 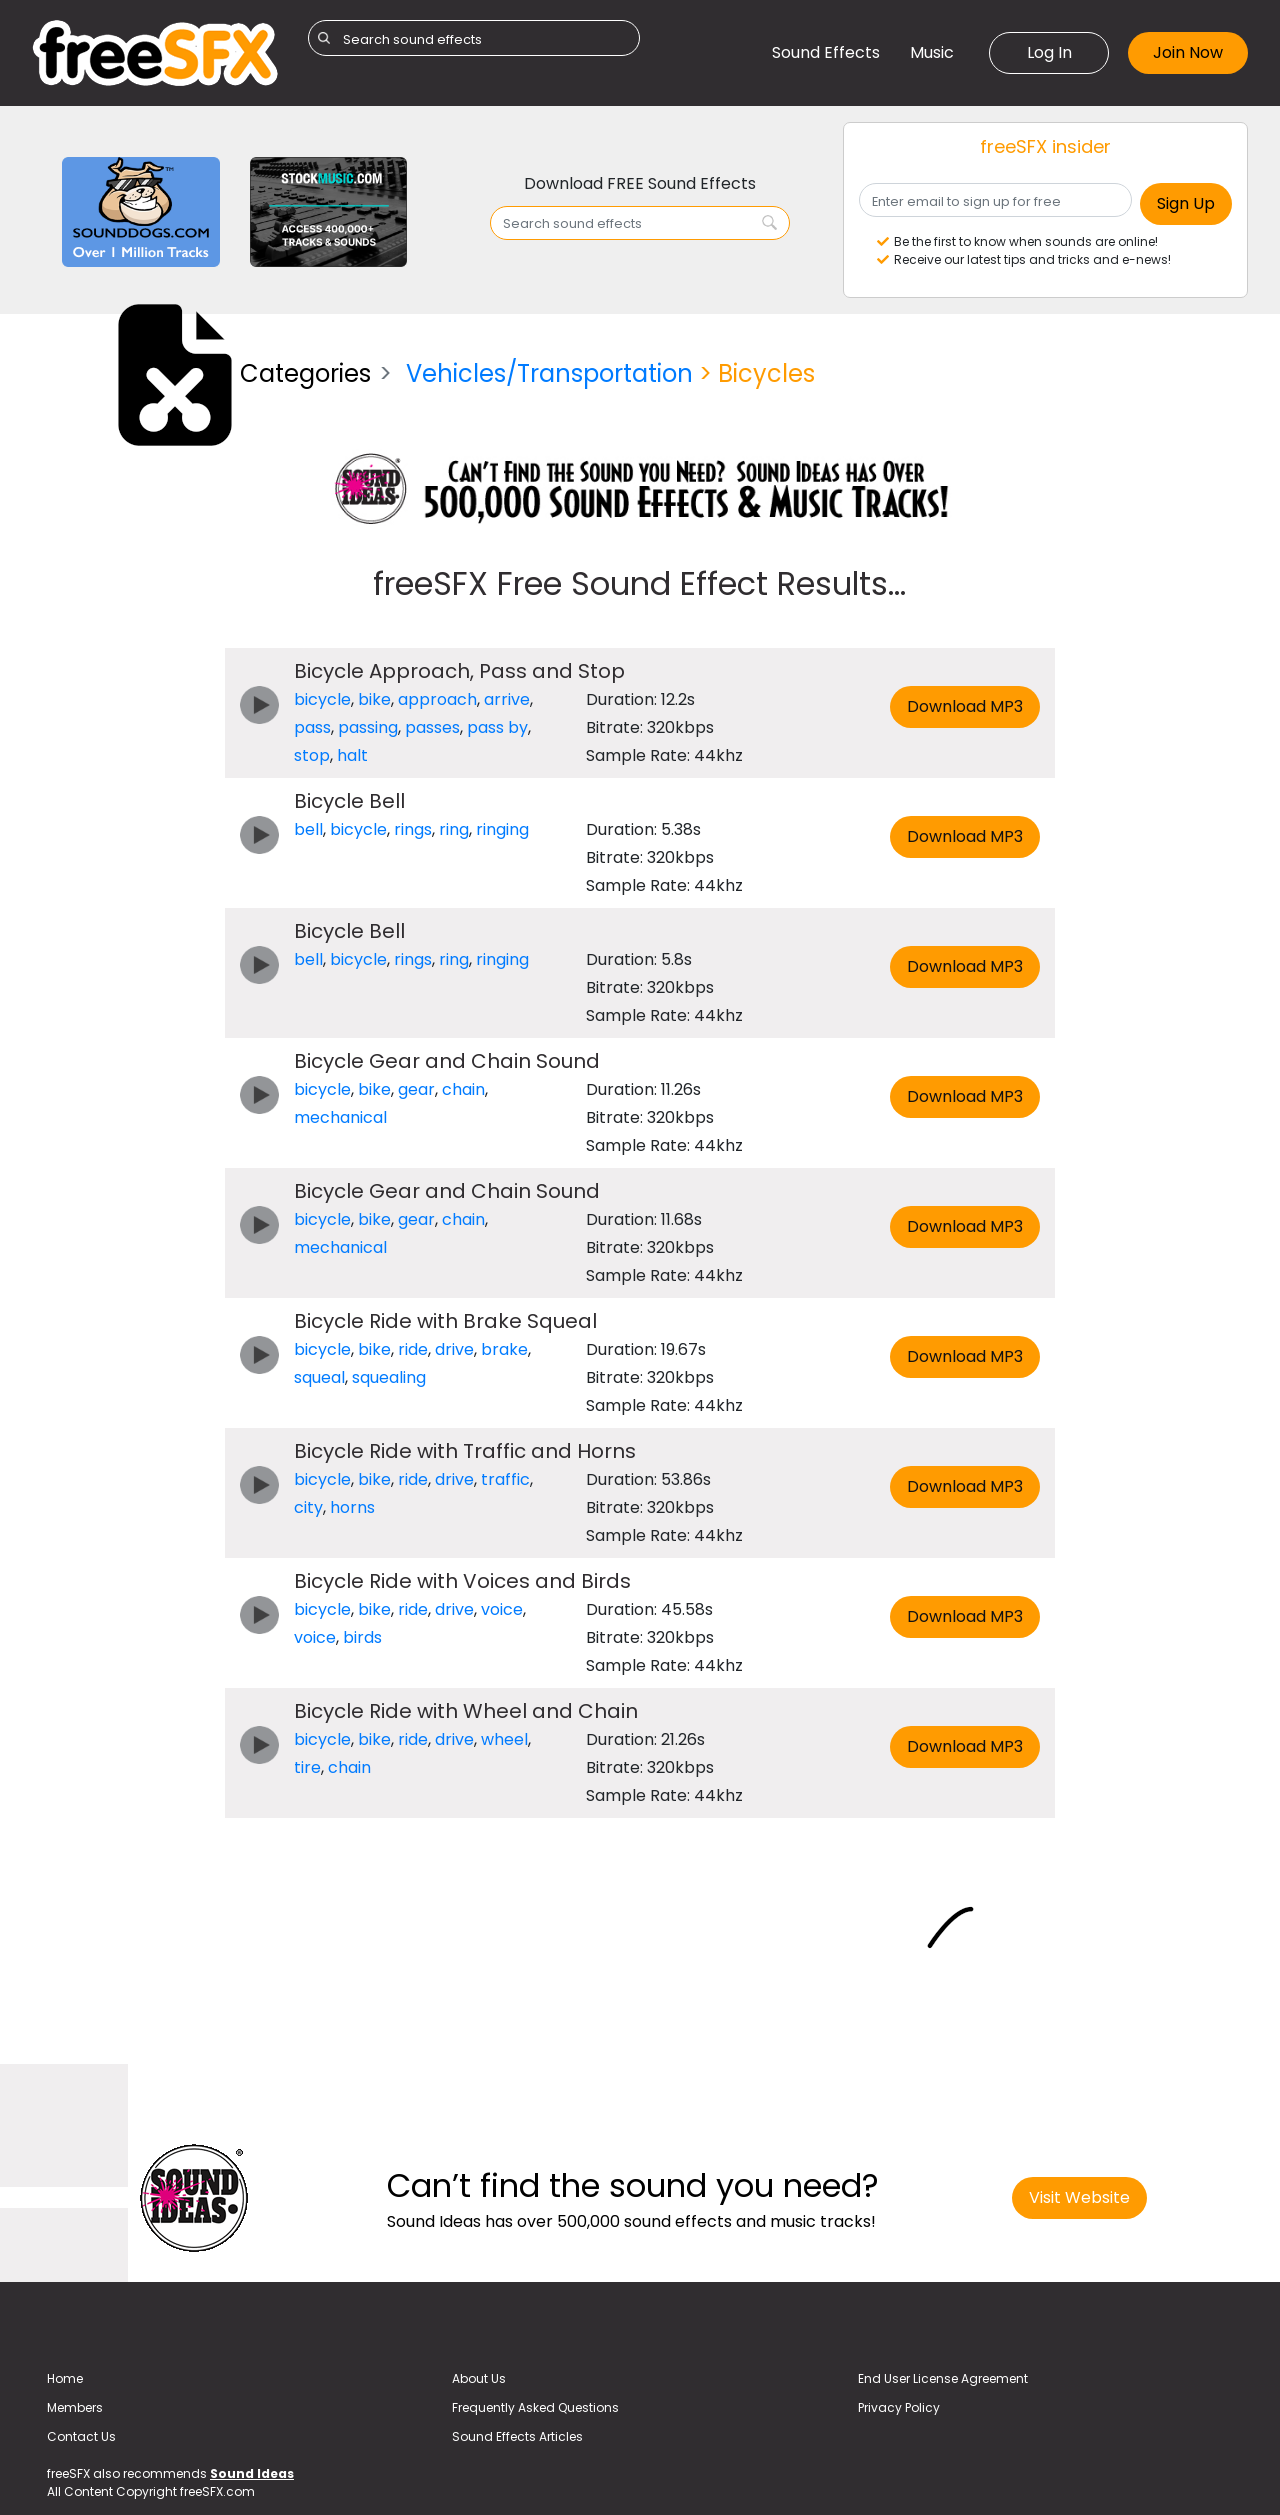 I want to click on apply ease-out animation timing, so click(x=950, y=1927).